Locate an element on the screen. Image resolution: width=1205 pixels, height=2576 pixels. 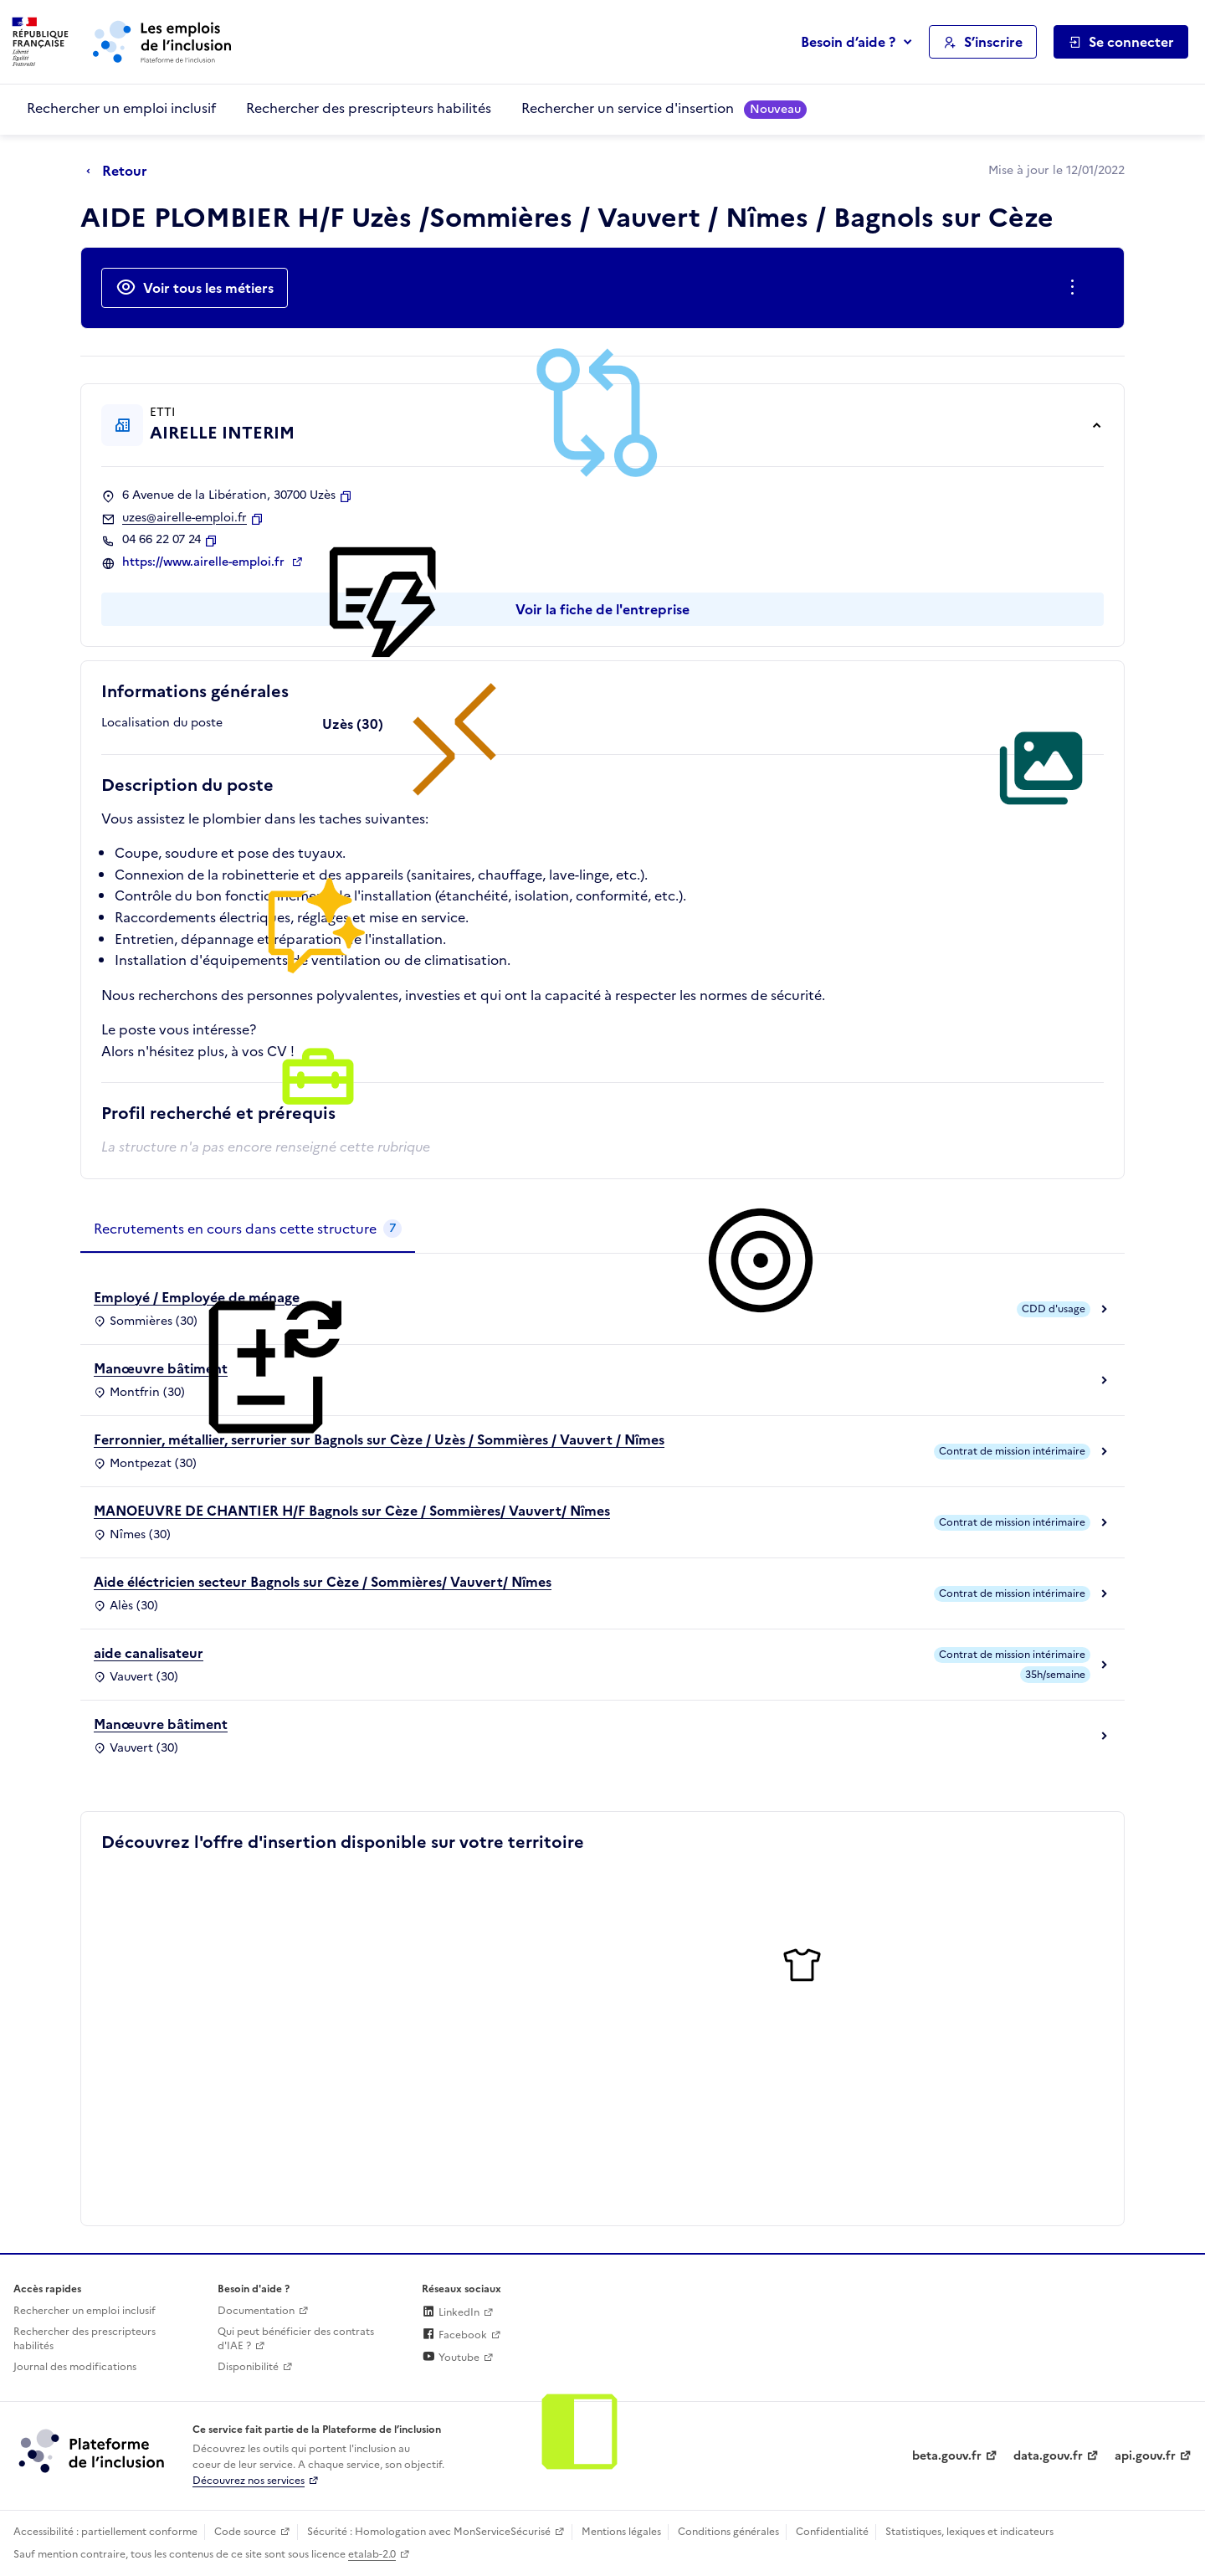
toggle the left sidebar panel is located at coordinates (579, 2431).